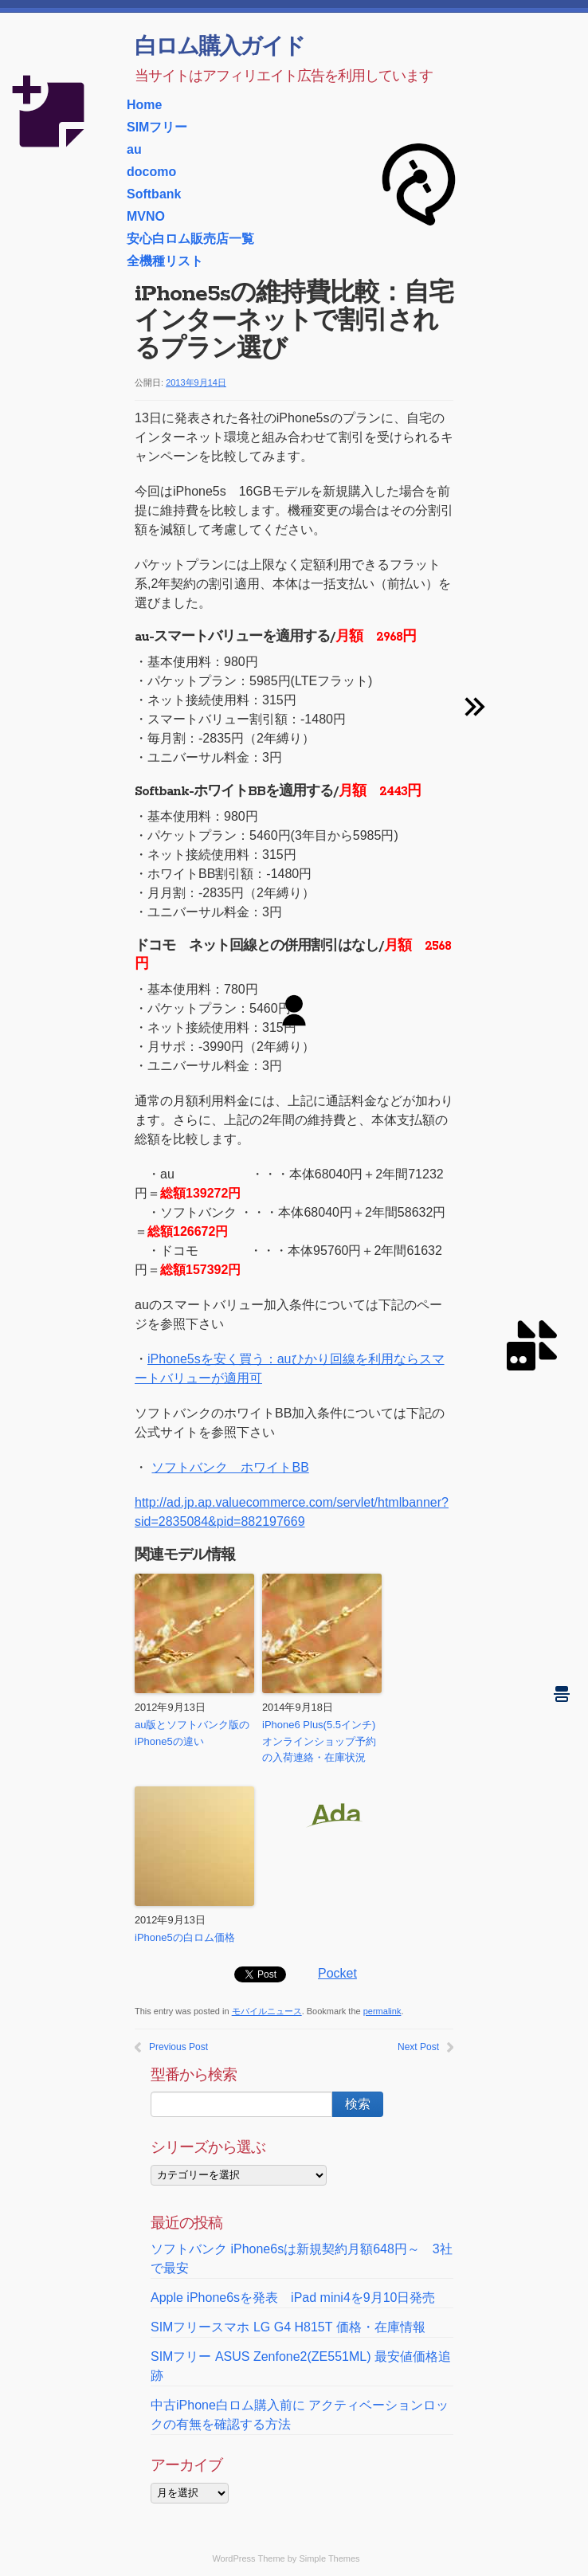  I want to click on open the Firefish app, so click(531, 1345).